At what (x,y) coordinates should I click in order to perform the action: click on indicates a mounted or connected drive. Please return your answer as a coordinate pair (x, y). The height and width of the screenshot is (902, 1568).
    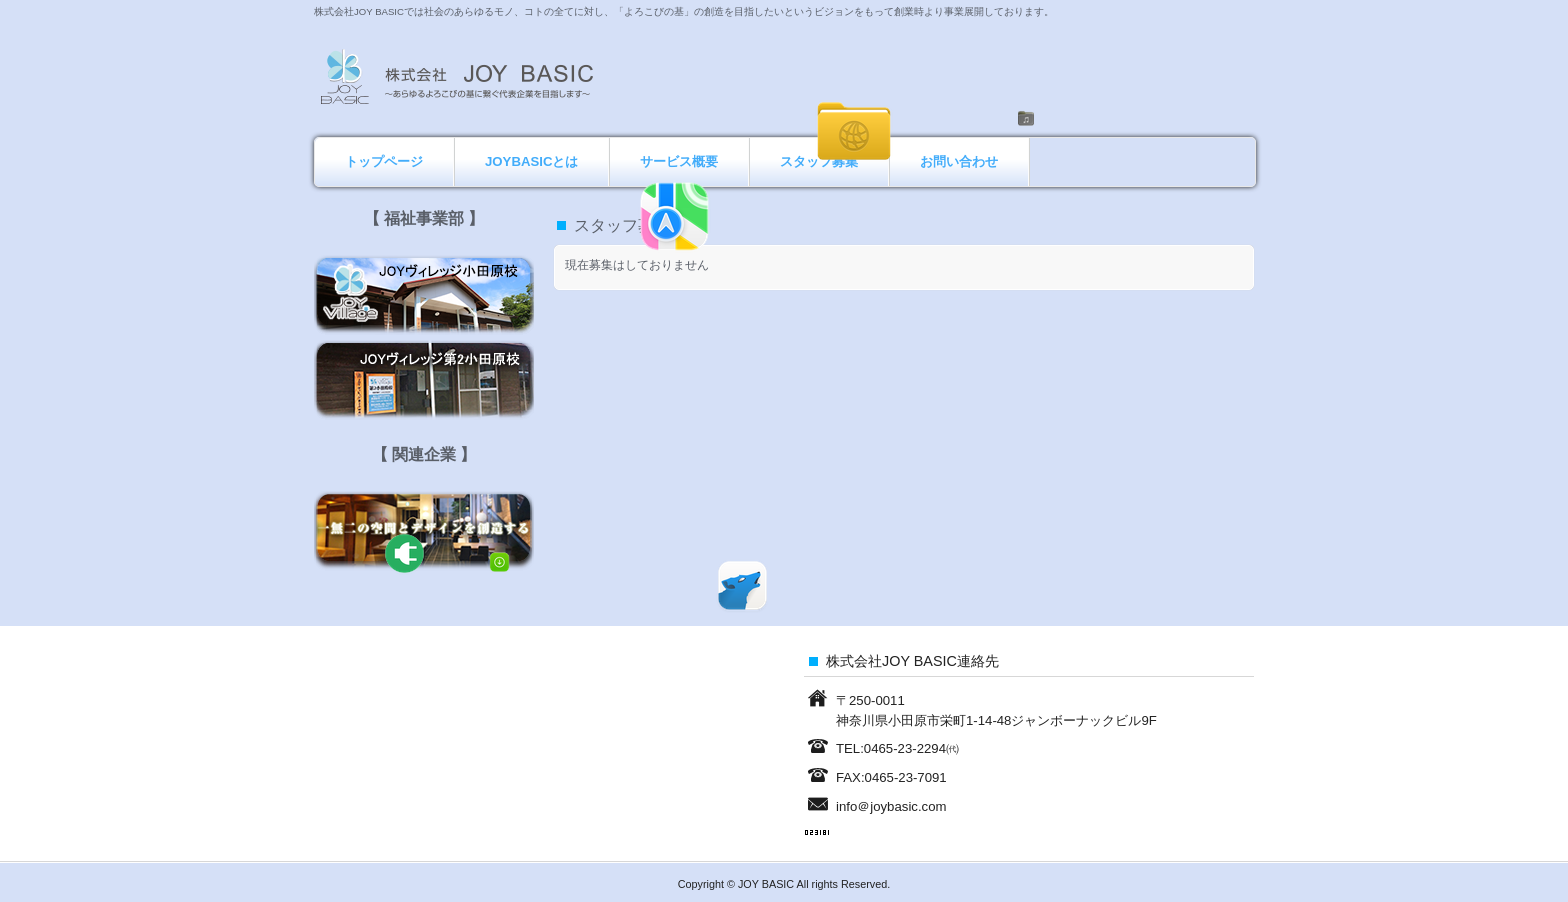
    Looking at the image, I should click on (404, 553).